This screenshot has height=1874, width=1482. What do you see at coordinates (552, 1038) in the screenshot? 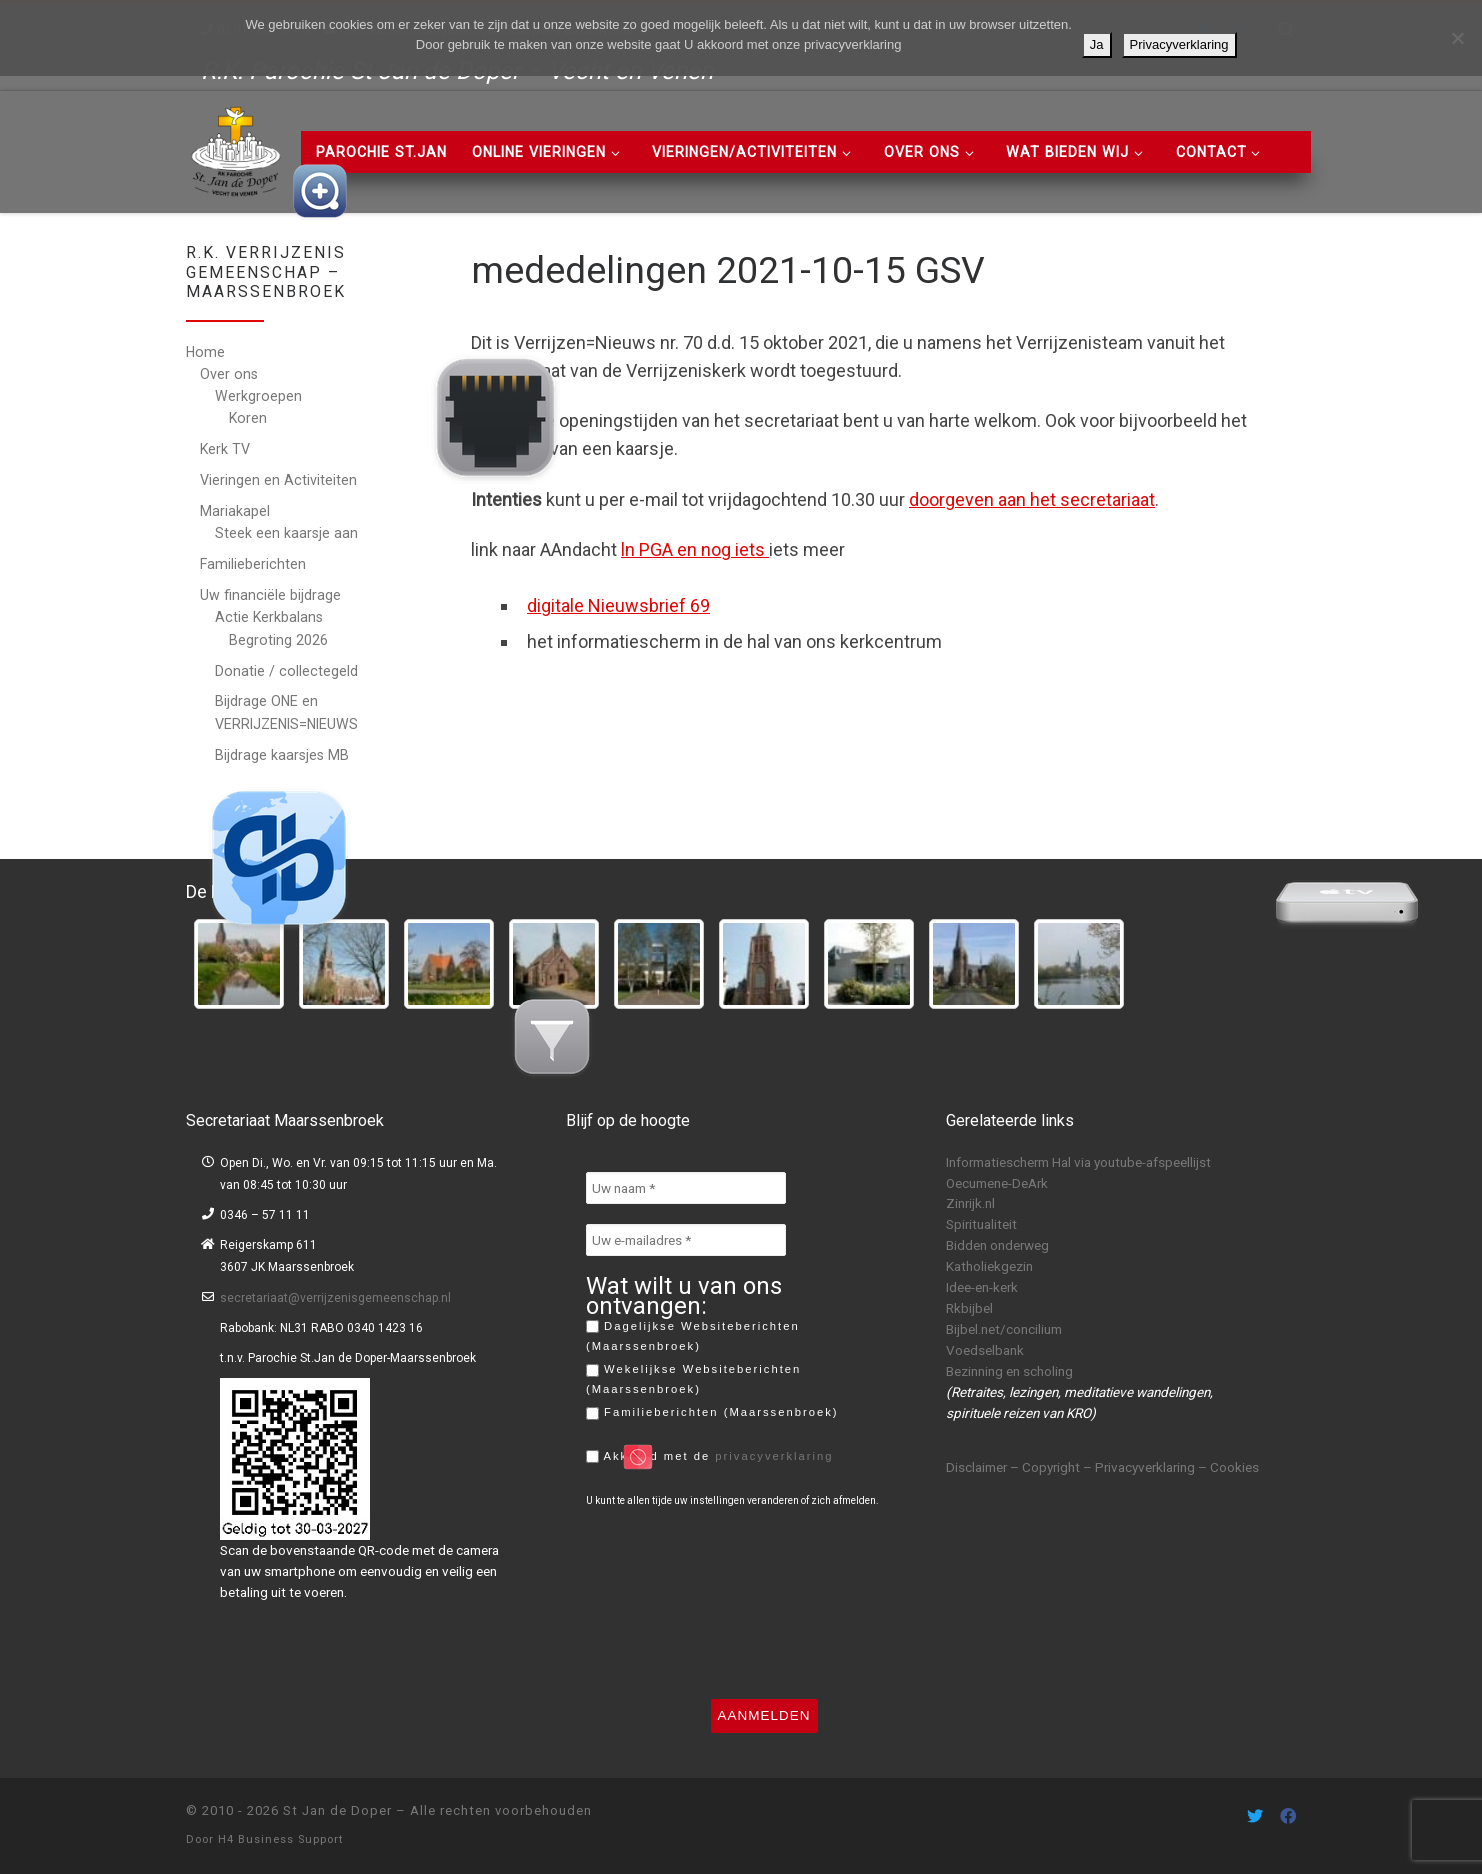
I see `access display filter settings` at bounding box center [552, 1038].